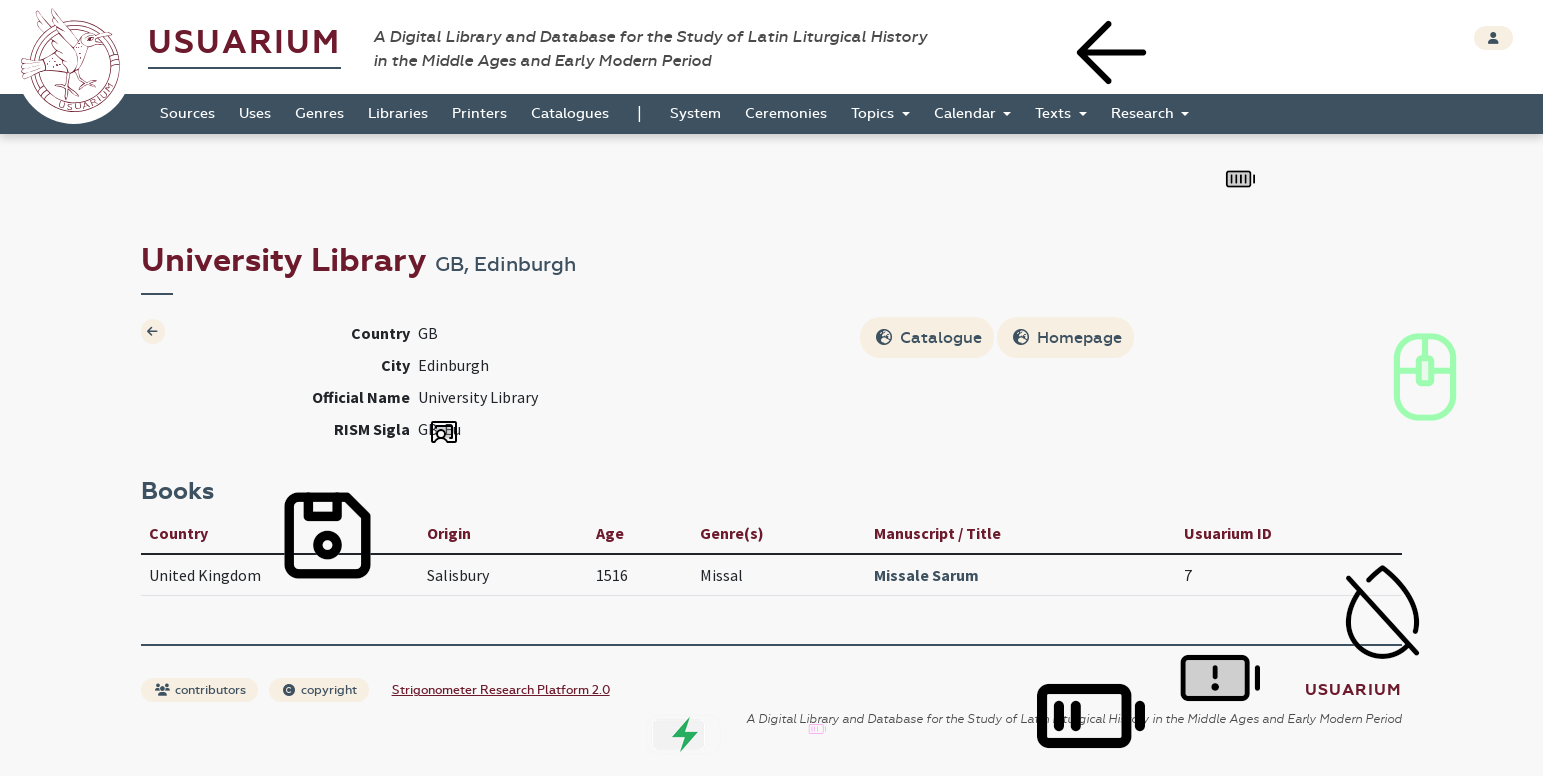 The width and height of the screenshot is (1543, 776). What do you see at coordinates (1425, 377) in the screenshot?
I see `indicates middle mouse button click action` at bounding box center [1425, 377].